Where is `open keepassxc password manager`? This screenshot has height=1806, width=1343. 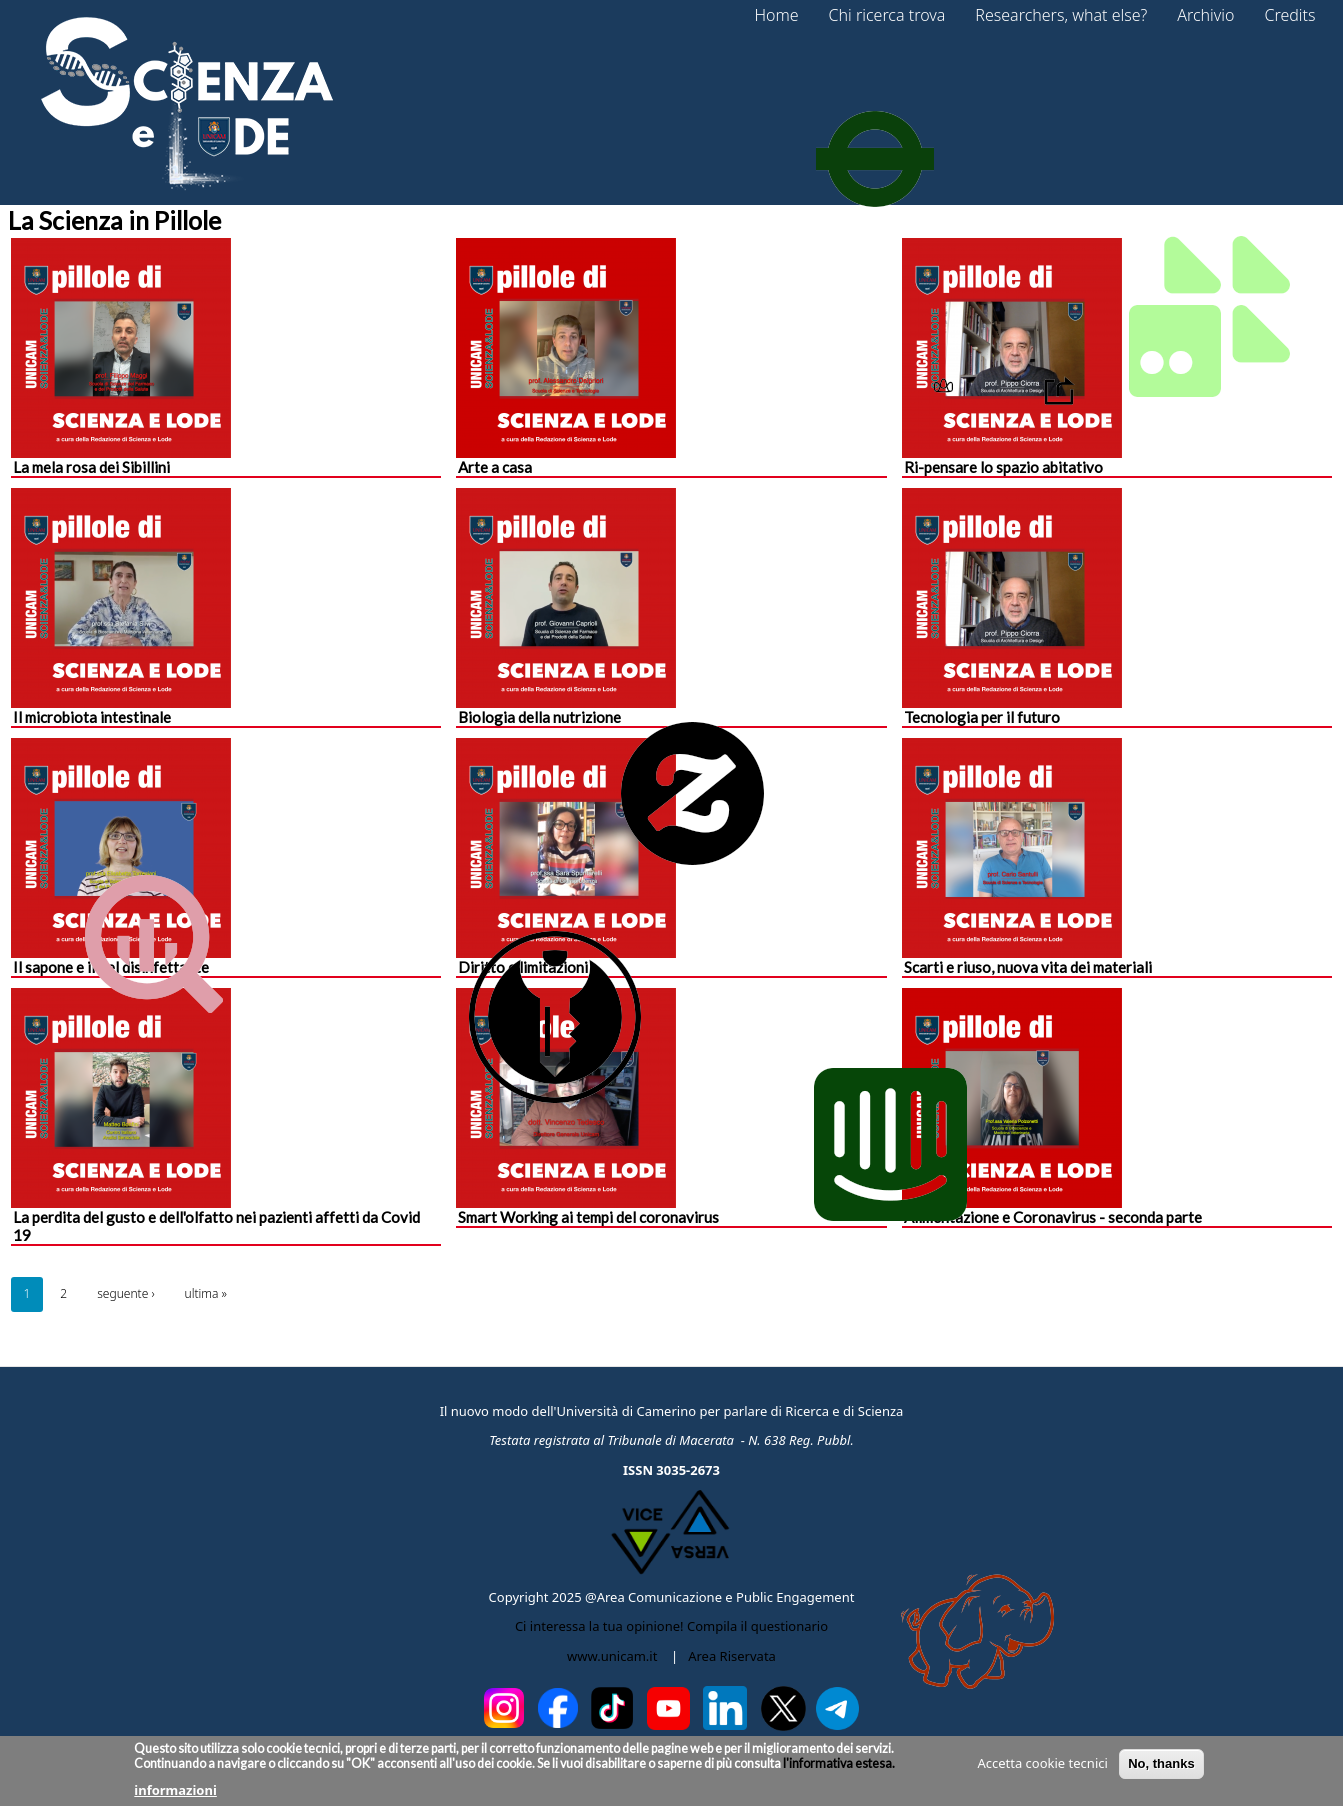
open keepassxc password manager is located at coordinates (555, 1017).